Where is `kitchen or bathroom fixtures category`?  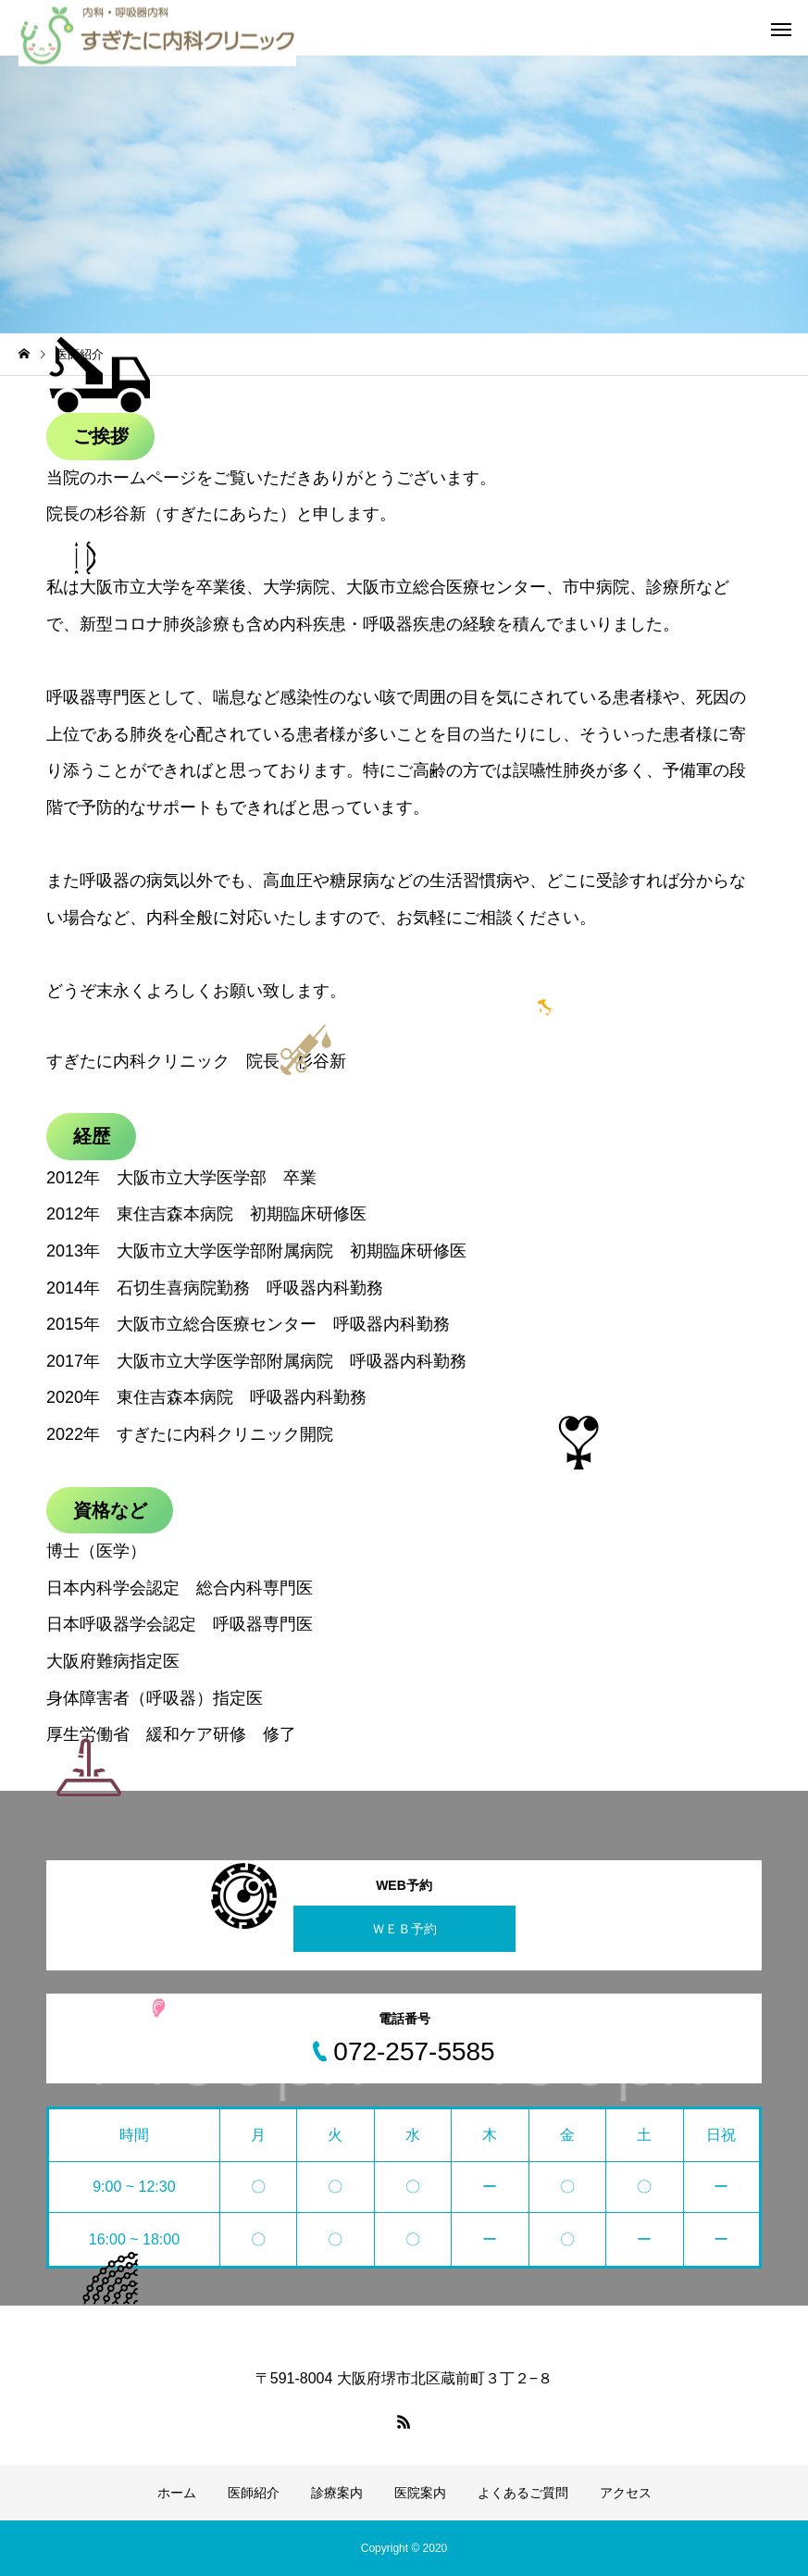 kitchen or bathroom fixtures category is located at coordinates (89, 1768).